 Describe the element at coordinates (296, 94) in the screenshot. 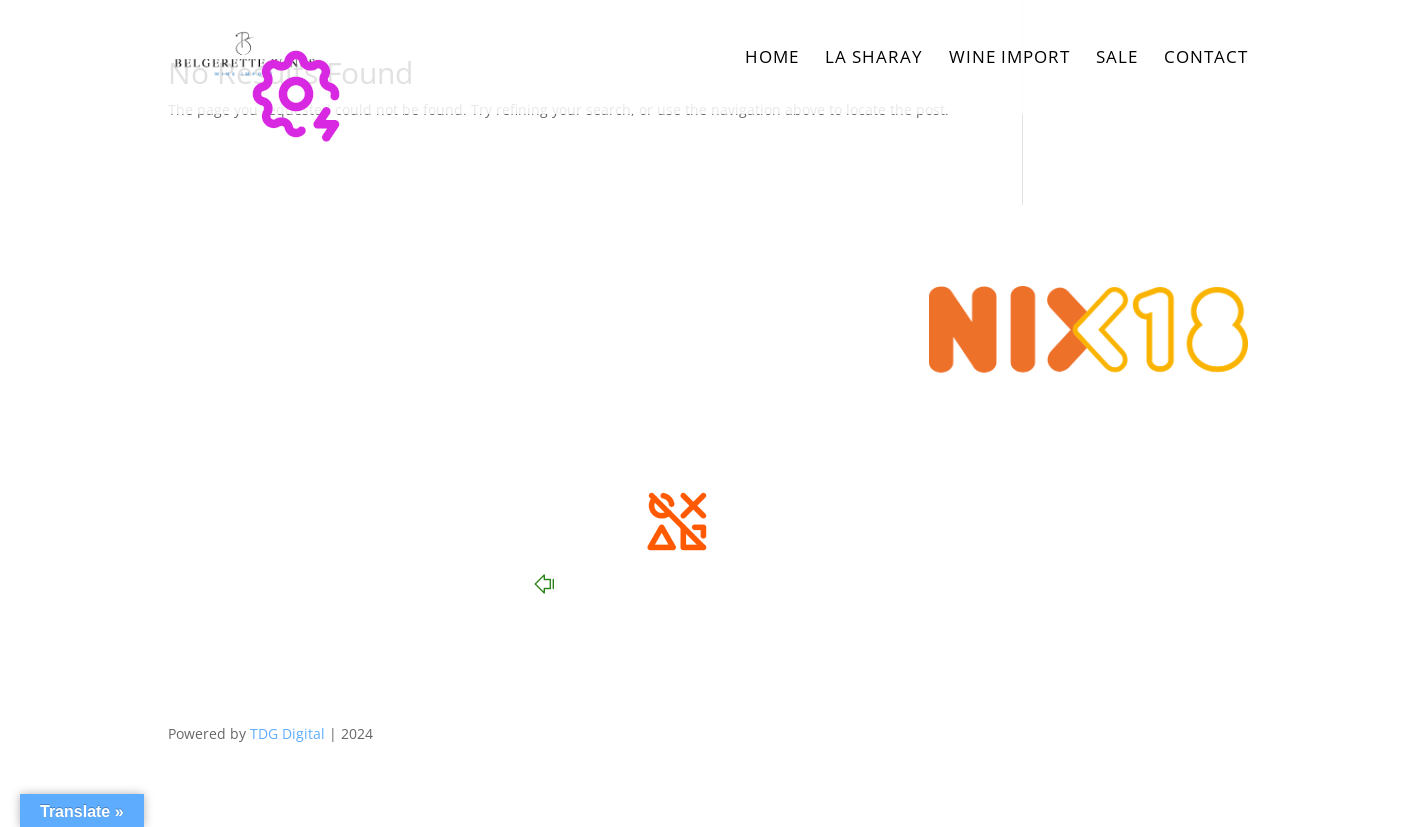

I see `access power or performance settings` at that location.